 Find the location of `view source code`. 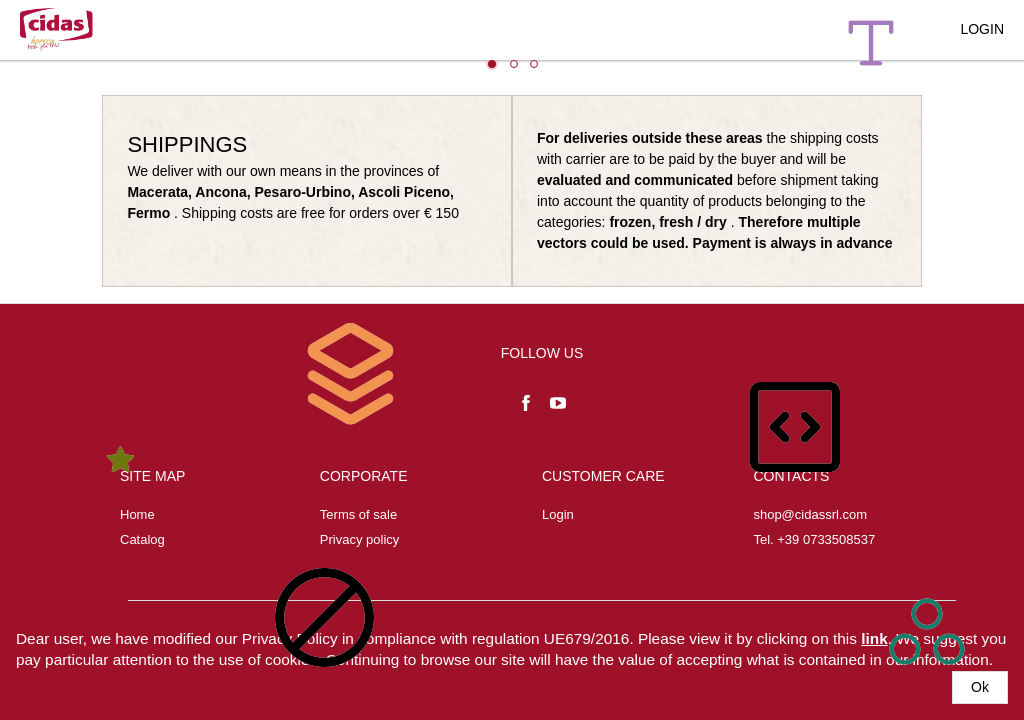

view source code is located at coordinates (795, 427).